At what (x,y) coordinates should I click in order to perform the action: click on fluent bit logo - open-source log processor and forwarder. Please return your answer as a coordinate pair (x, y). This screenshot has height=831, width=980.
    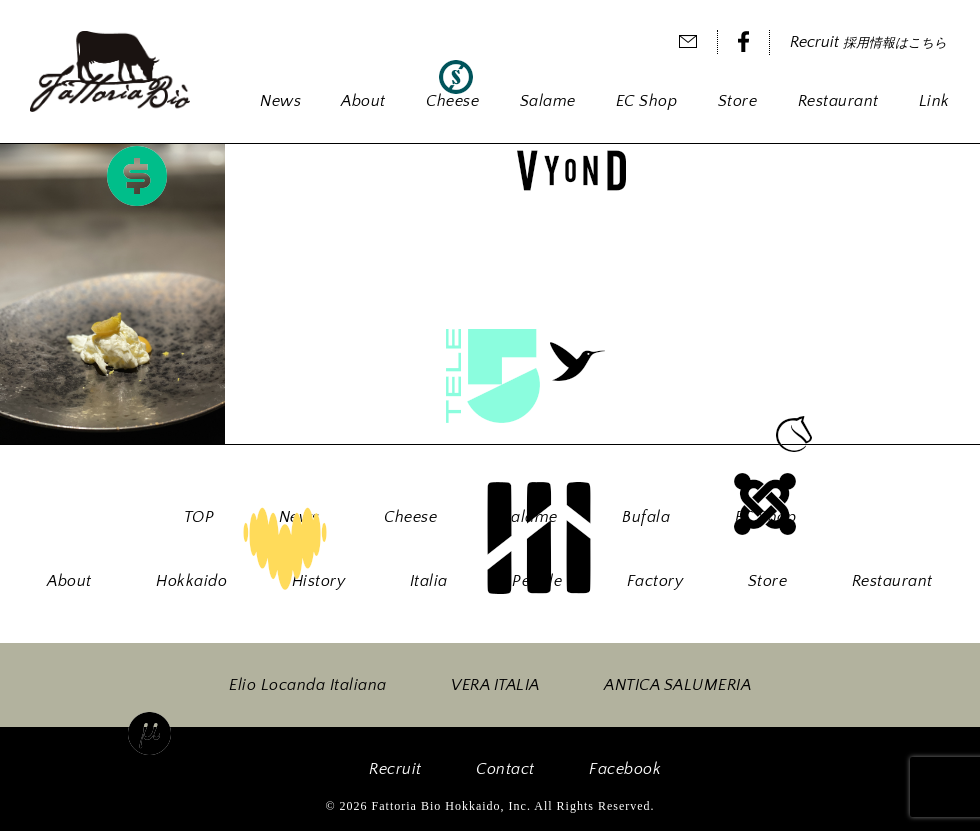
    Looking at the image, I should click on (577, 361).